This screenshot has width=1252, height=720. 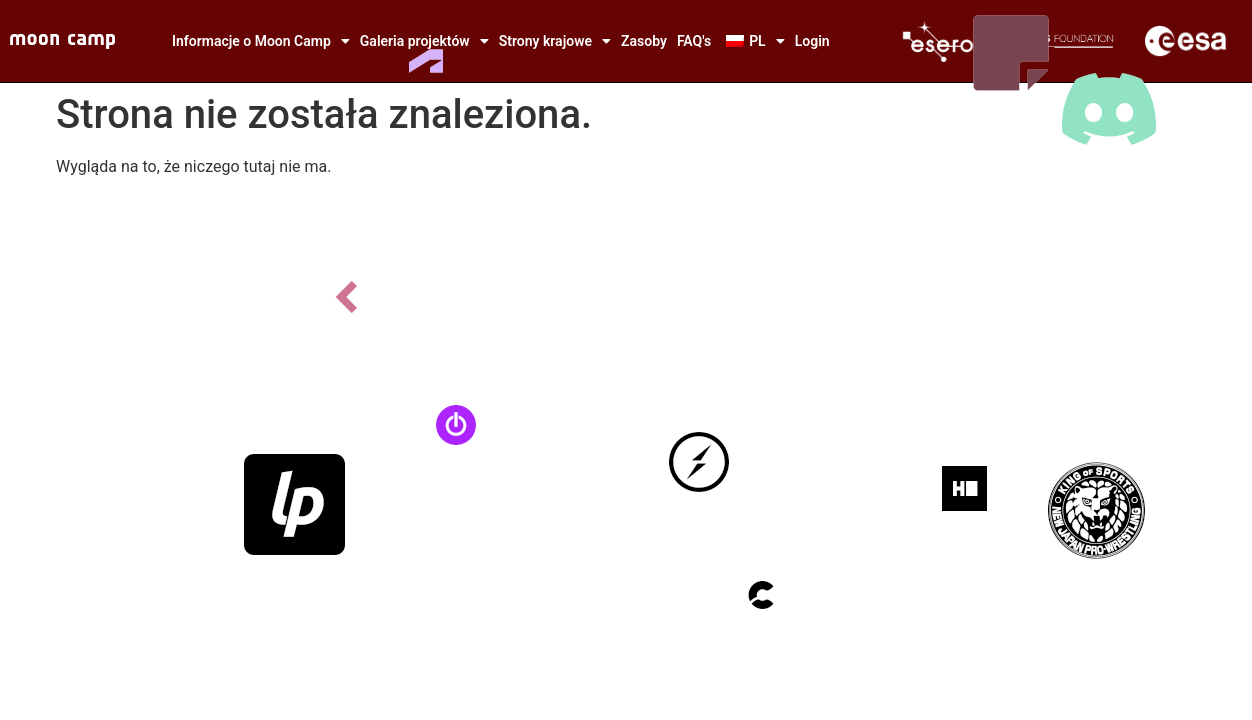 What do you see at coordinates (347, 297) in the screenshot?
I see `navigate to the previous item or screen` at bounding box center [347, 297].